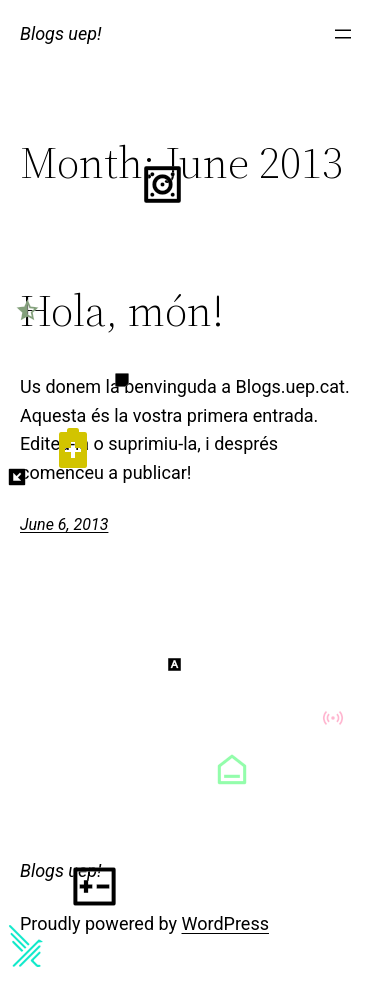 This screenshot has width=375, height=1003. I want to click on adjust quantity or value up or down, so click(94, 886).